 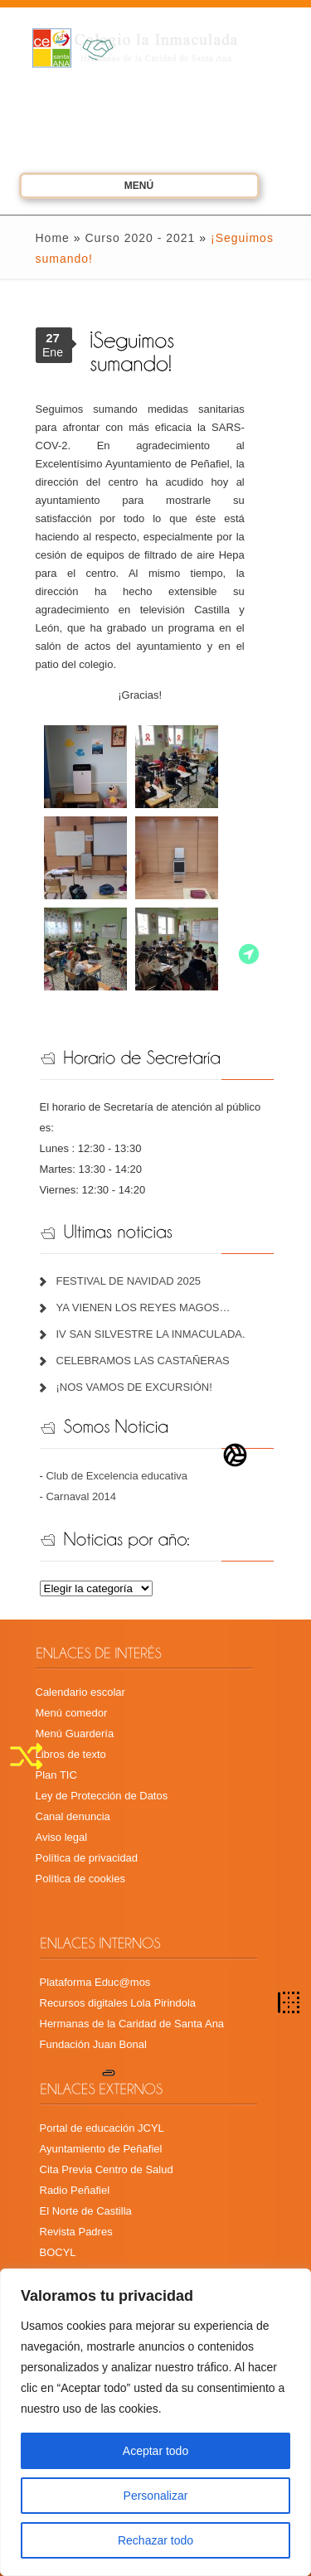 What do you see at coordinates (249, 954) in the screenshot?
I see `tap to navigate to current location` at bounding box center [249, 954].